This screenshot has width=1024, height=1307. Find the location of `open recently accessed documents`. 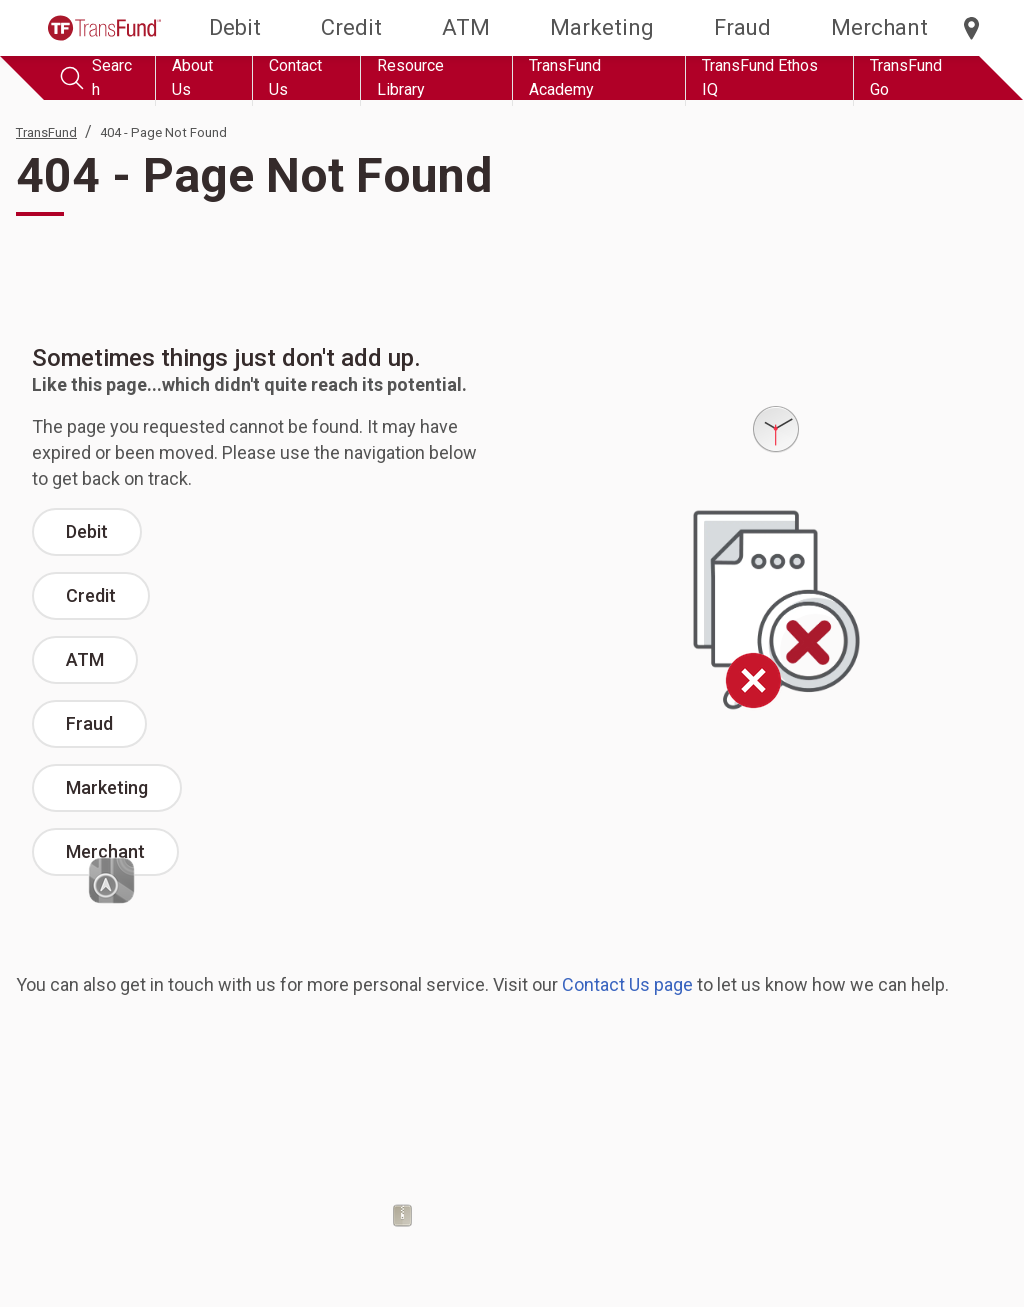

open recently accessed documents is located at coordinates (776, 429).